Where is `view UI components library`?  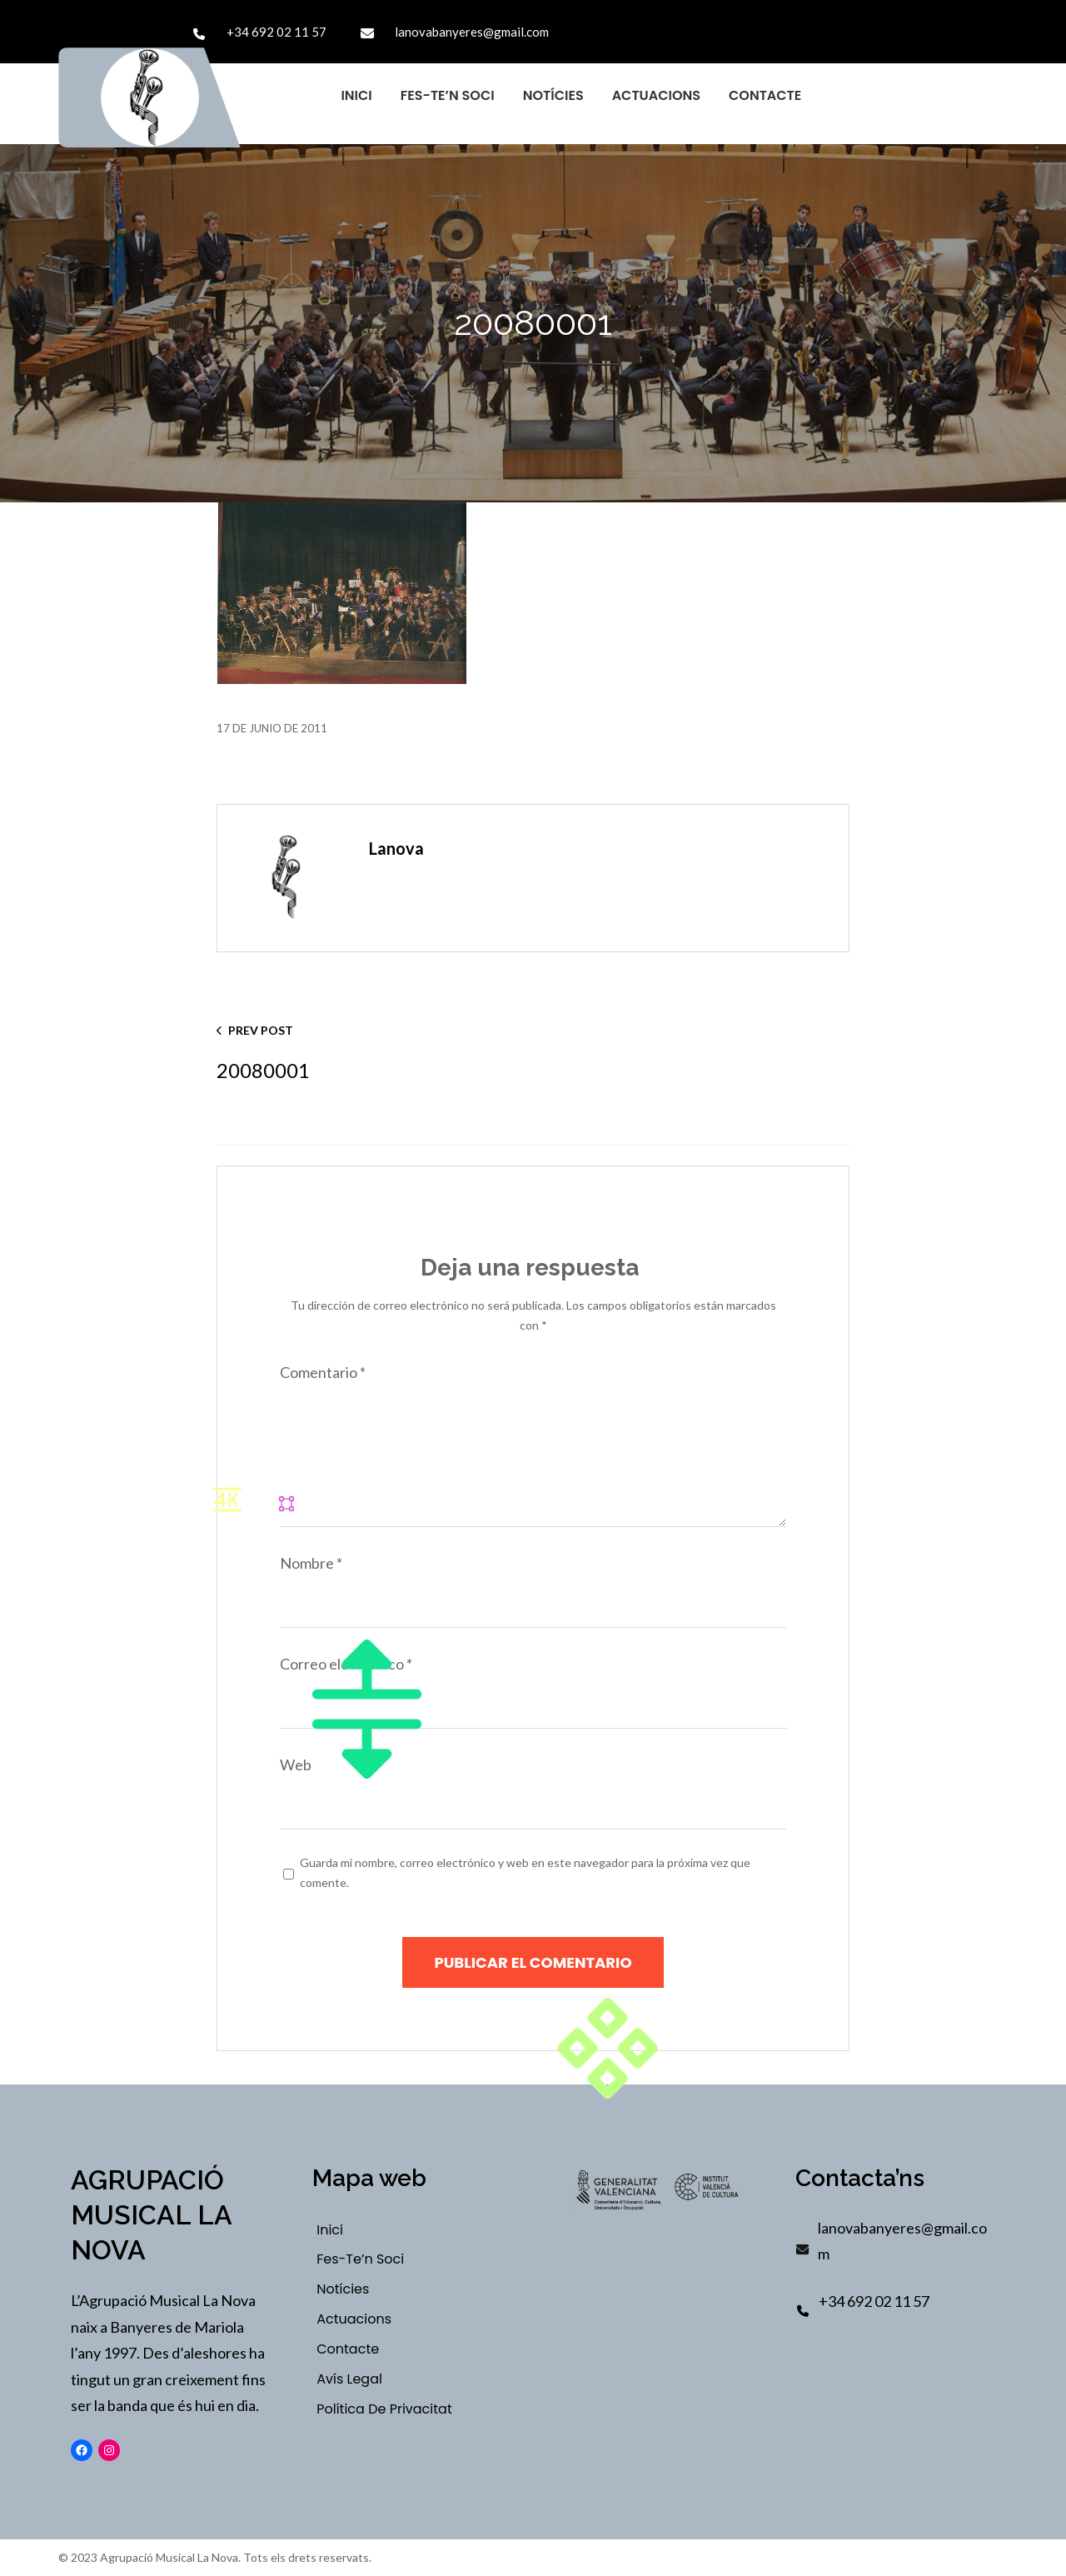 view UI components library is located at coordinates (607, 2048).